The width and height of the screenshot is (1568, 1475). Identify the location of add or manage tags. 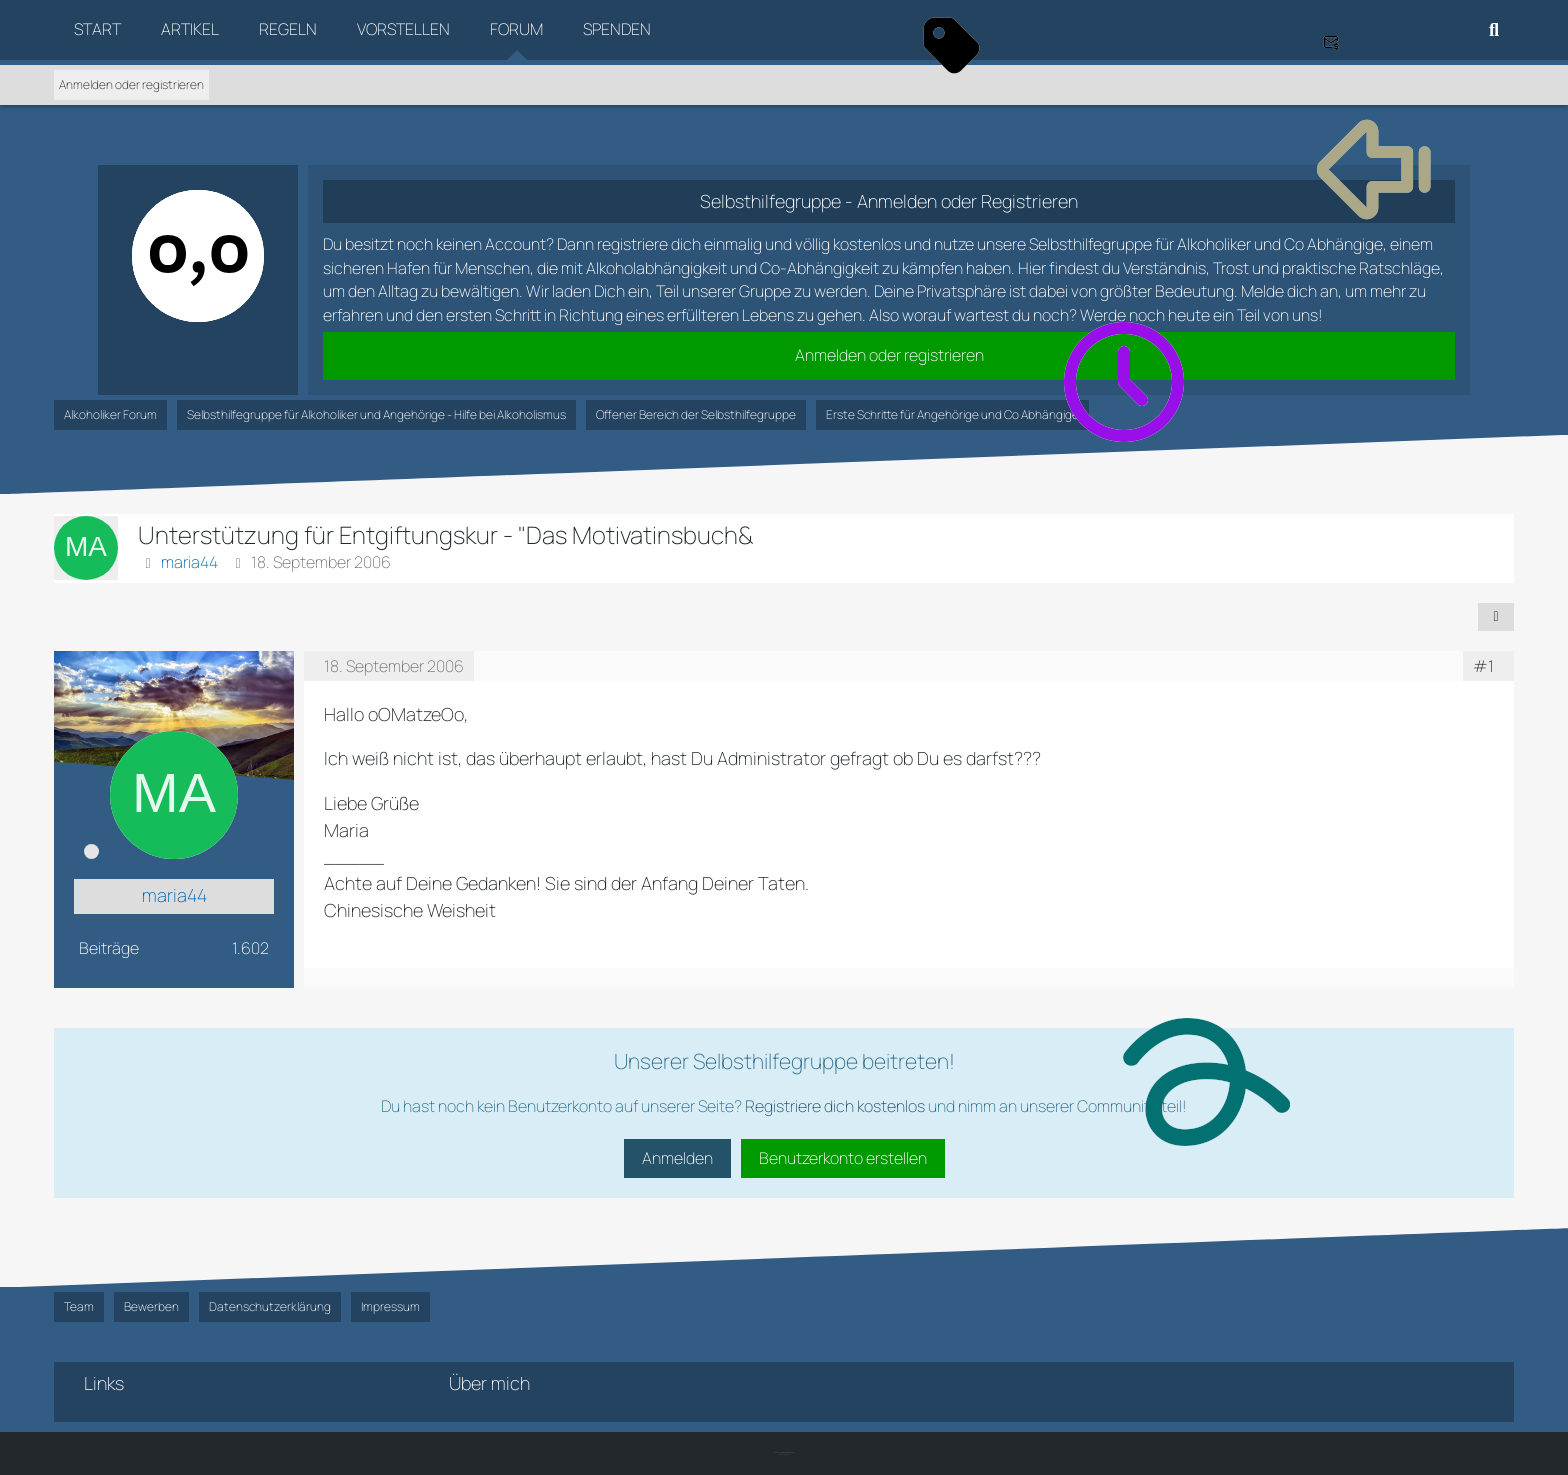
(951, 45).